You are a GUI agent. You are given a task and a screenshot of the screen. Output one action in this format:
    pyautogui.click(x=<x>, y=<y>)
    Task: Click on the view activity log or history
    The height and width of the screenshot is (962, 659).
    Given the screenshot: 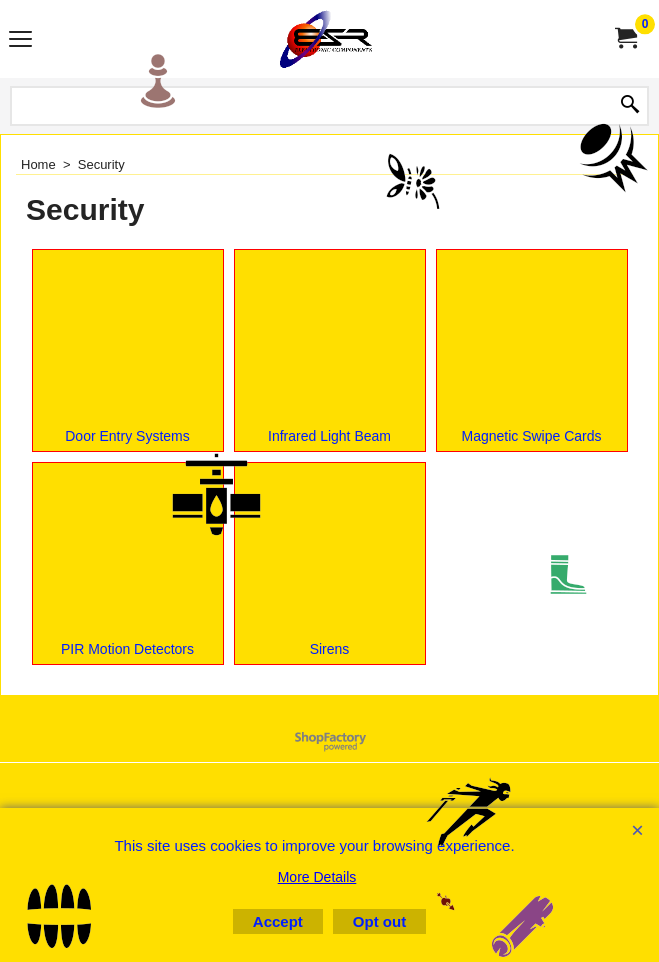 What is the action you would take?
    pyautogui.click(x=522, y=926)
    